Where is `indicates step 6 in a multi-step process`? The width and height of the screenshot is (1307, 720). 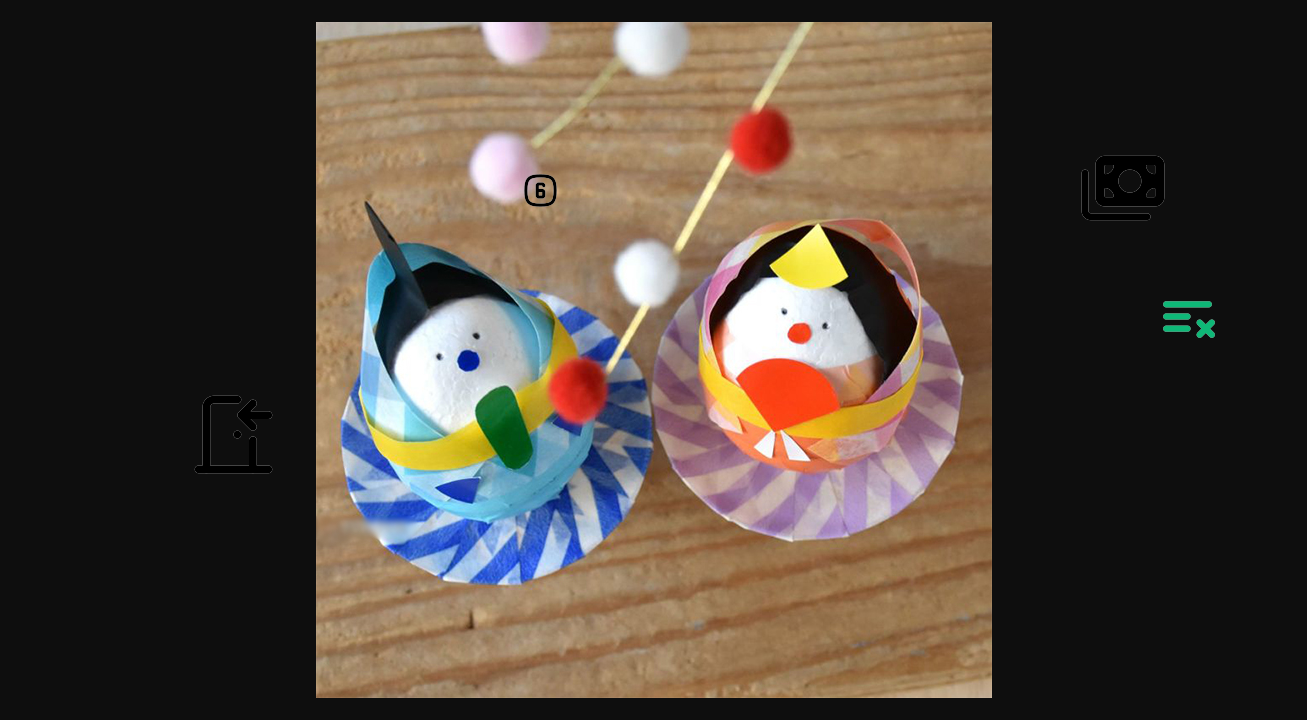
indicates step 6 in a multi-step process is located at coordinates (540, 190).